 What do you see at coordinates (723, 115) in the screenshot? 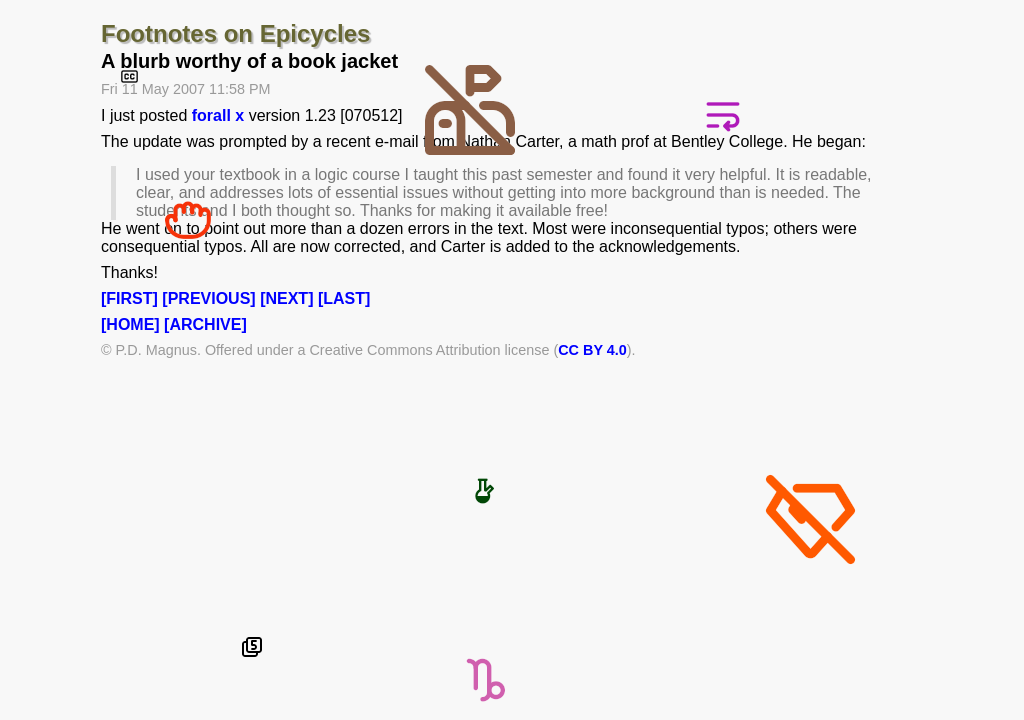
I see `toggle text wrapping in a document or editor` at bounding box center [723, 115].